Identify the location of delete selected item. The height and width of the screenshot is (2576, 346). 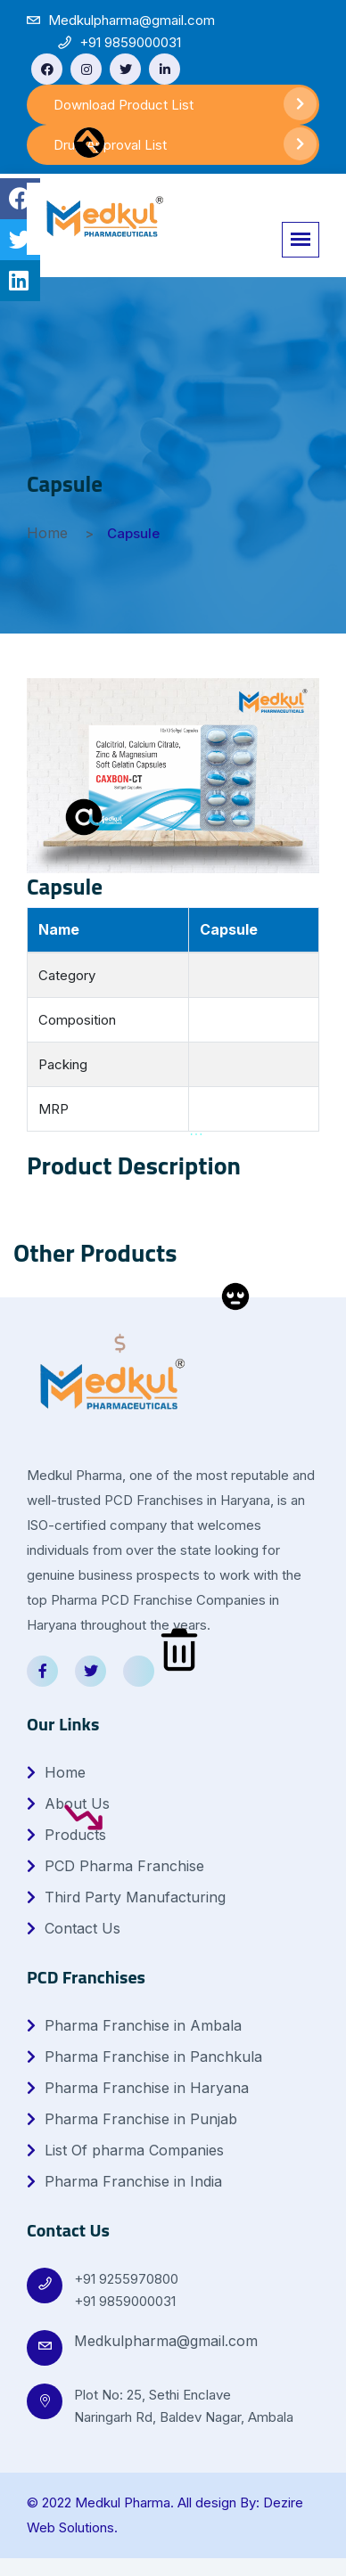
(179, 1650).